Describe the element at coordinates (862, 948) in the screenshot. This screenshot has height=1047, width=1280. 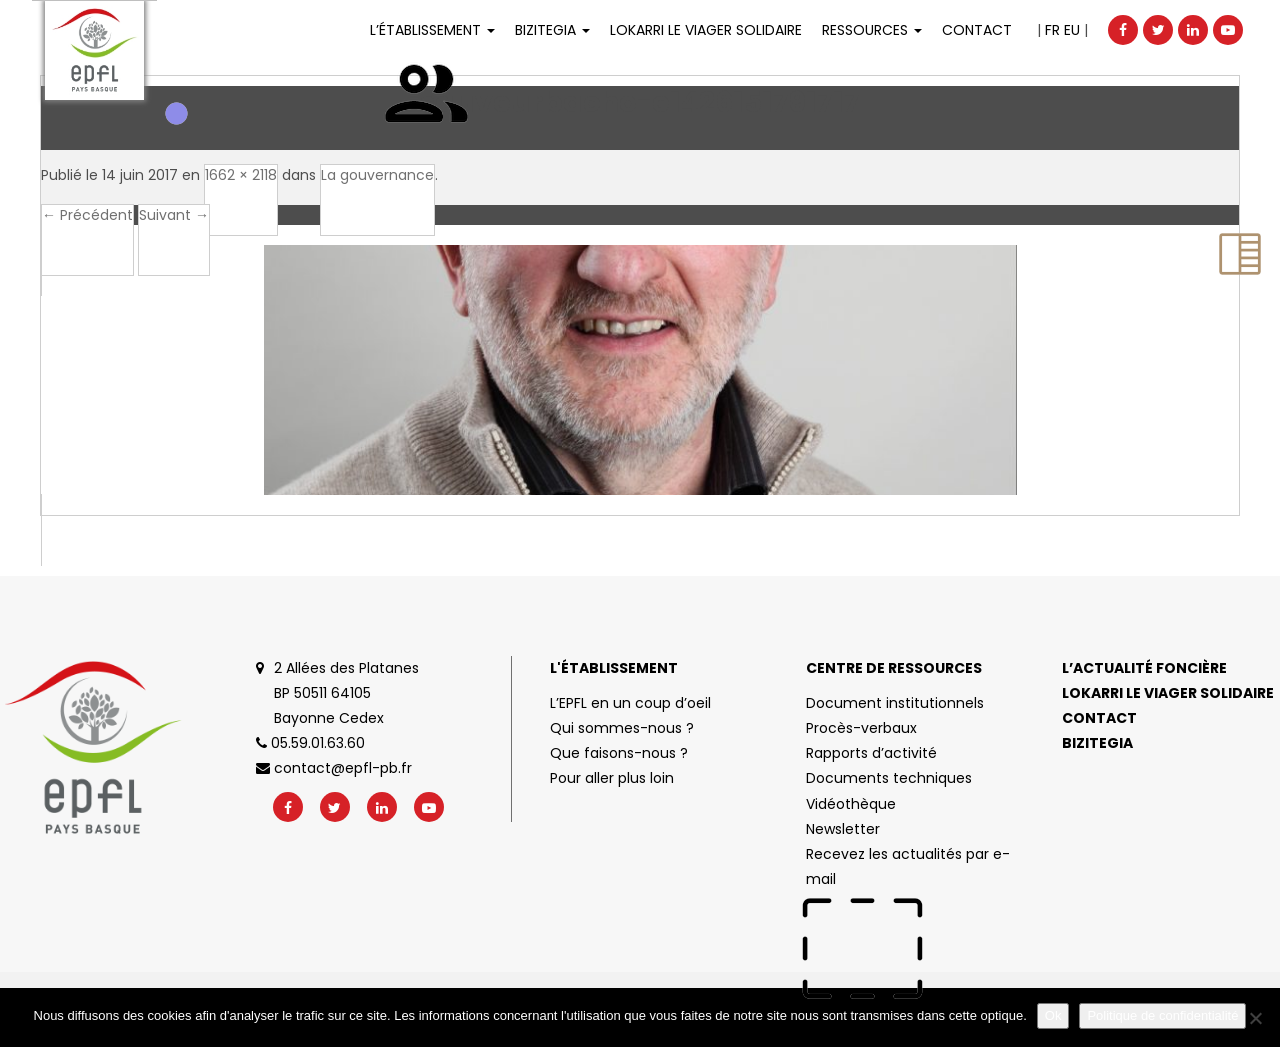
I see `select or define a region` at that location.